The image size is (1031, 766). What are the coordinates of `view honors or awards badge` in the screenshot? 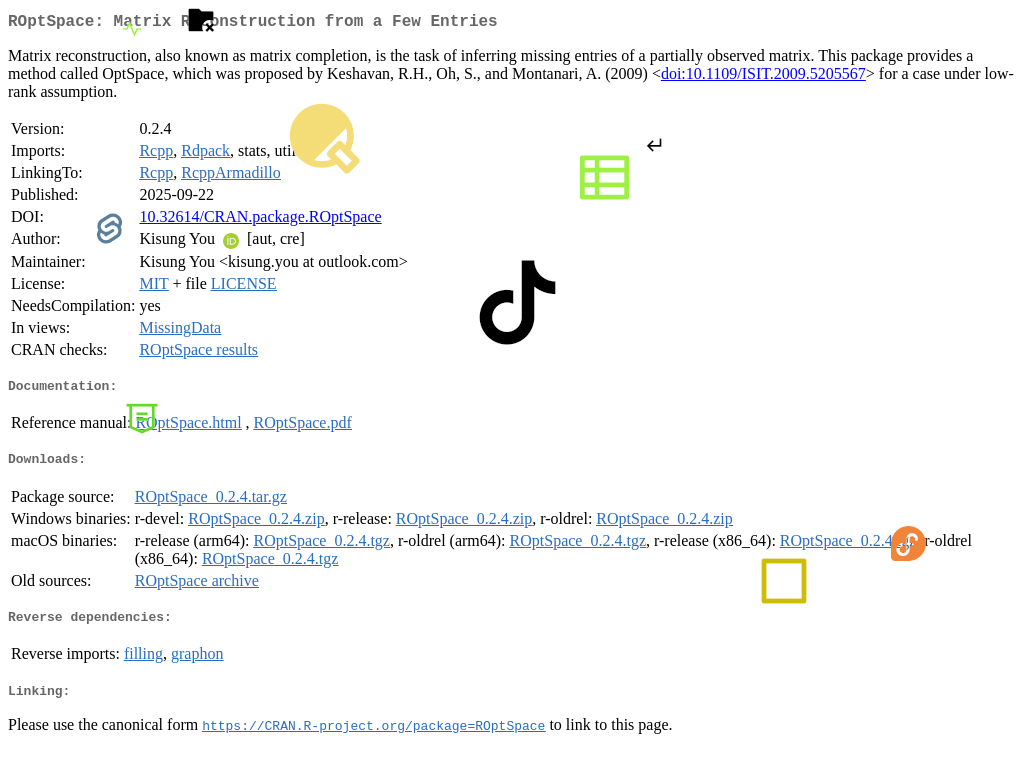 It's located at (142, 418).